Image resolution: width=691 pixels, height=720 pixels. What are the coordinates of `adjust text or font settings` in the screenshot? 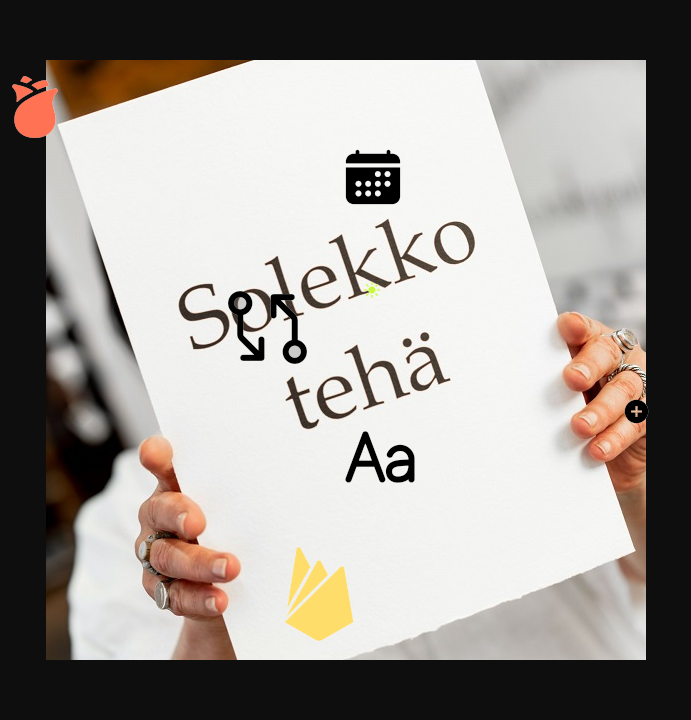 It's located at (380, 457).